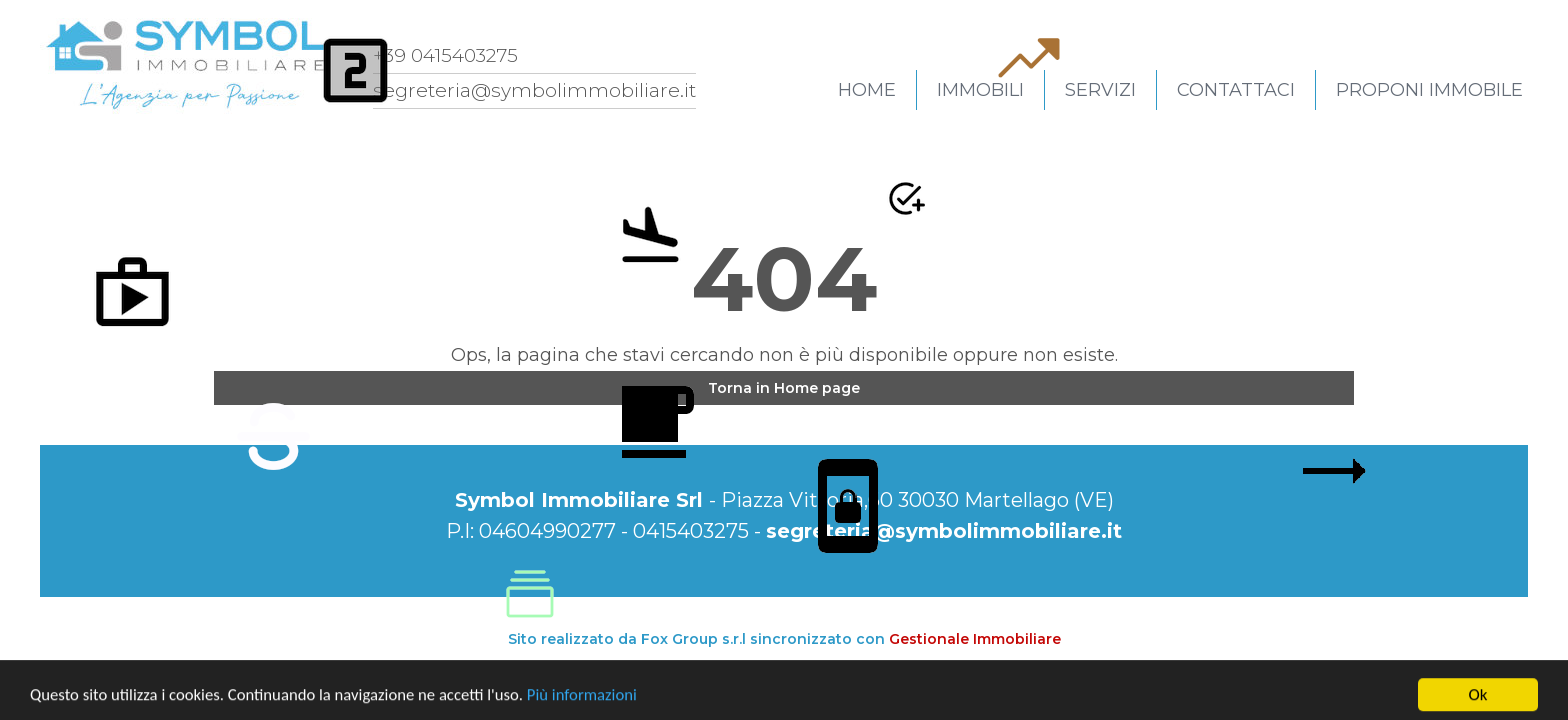  Describe the element at coordinates (905, 198) in the screenshot. I see `add a new task to your list` at that location.